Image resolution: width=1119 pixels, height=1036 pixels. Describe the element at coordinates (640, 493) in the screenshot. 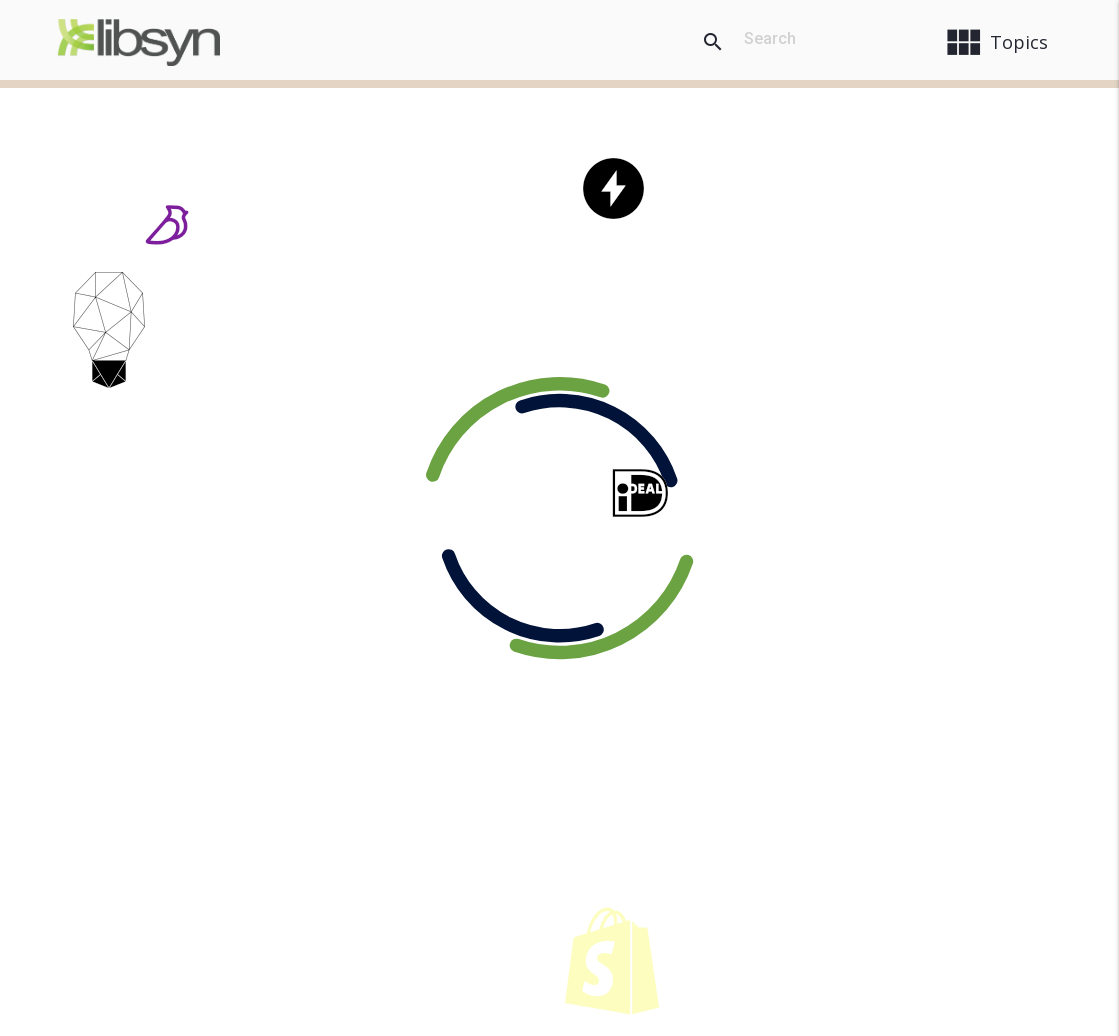

I see `pay with iDEAL payment method` at that location.